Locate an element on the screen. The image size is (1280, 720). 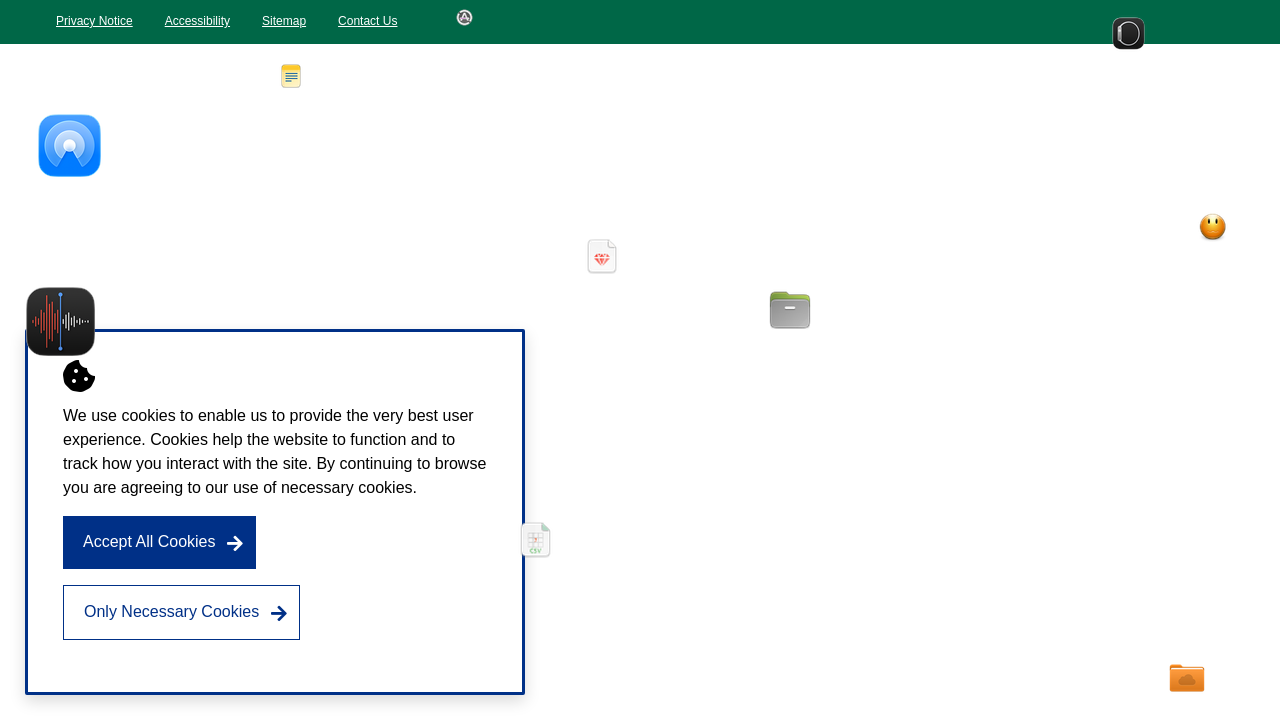
check for available software updates is located at coordinates (464, 17).